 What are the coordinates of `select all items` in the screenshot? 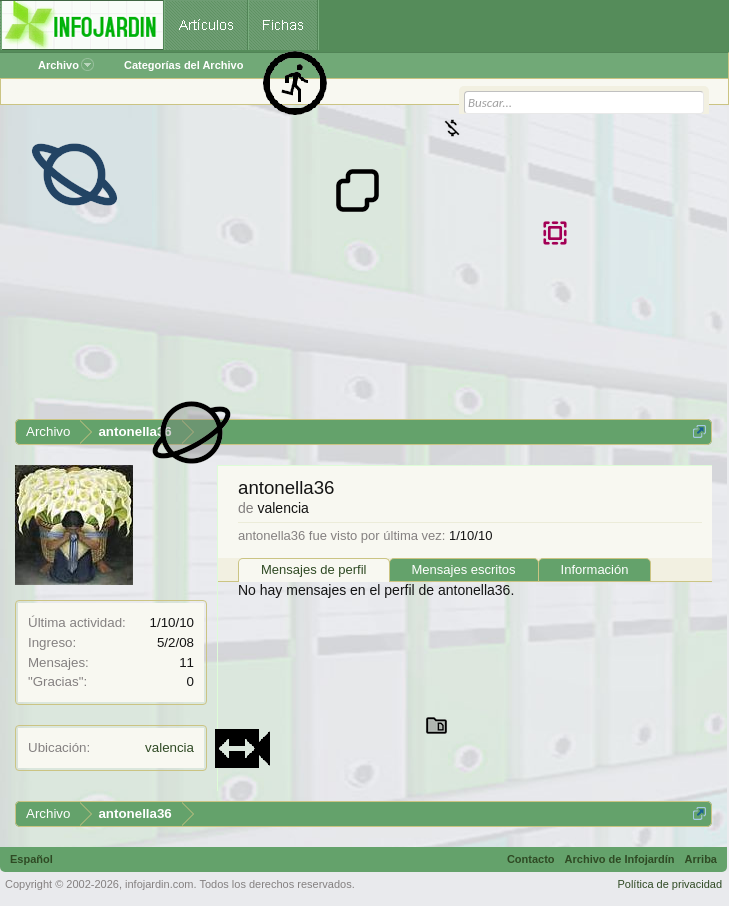 It's located at (555, 233).